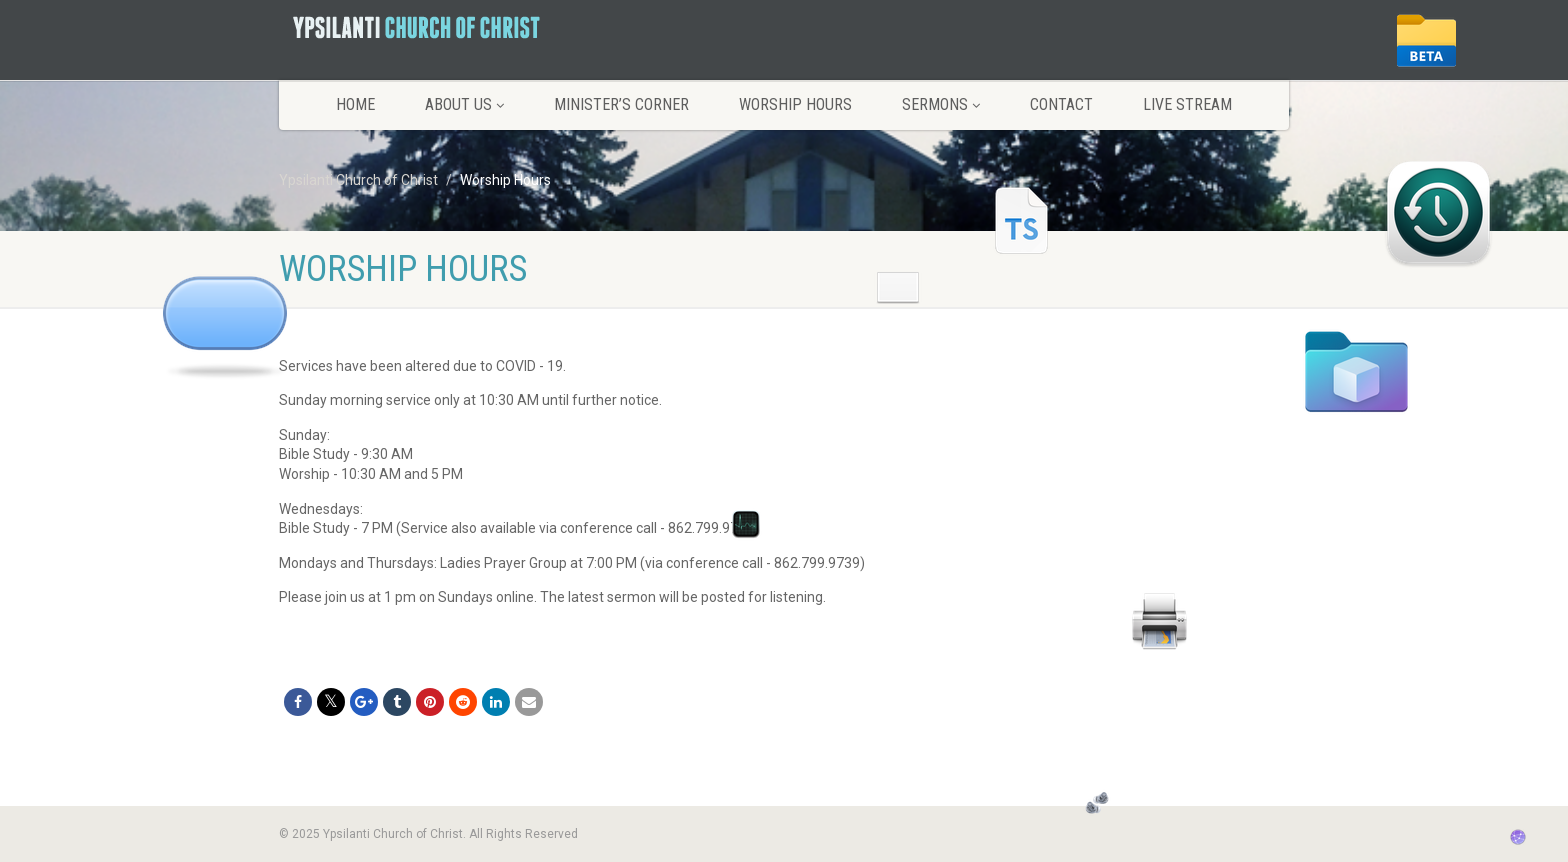 The image size is (1568, 862). I want to click on typescript source code file, so click(1021, 220).